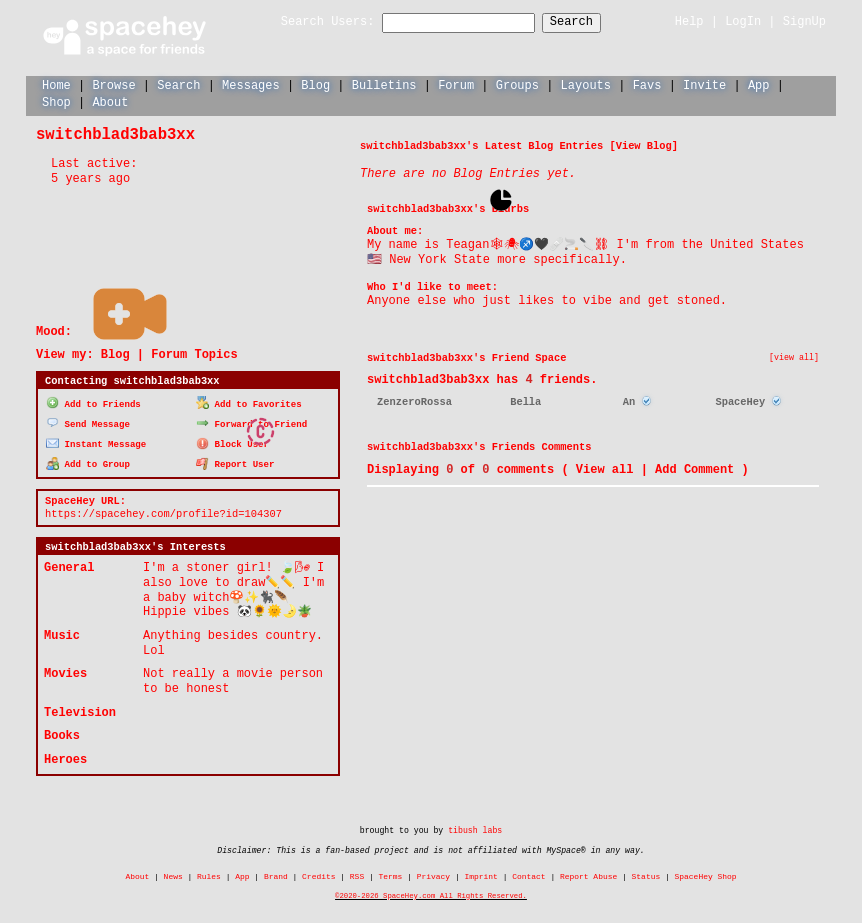 Image resolution: width=862 pixels, height=923 pixels. What do you see at coordinates (260, 431) in the screenshot?
I see `indicates copyright or content protection status` at bounding box center [260, 431].